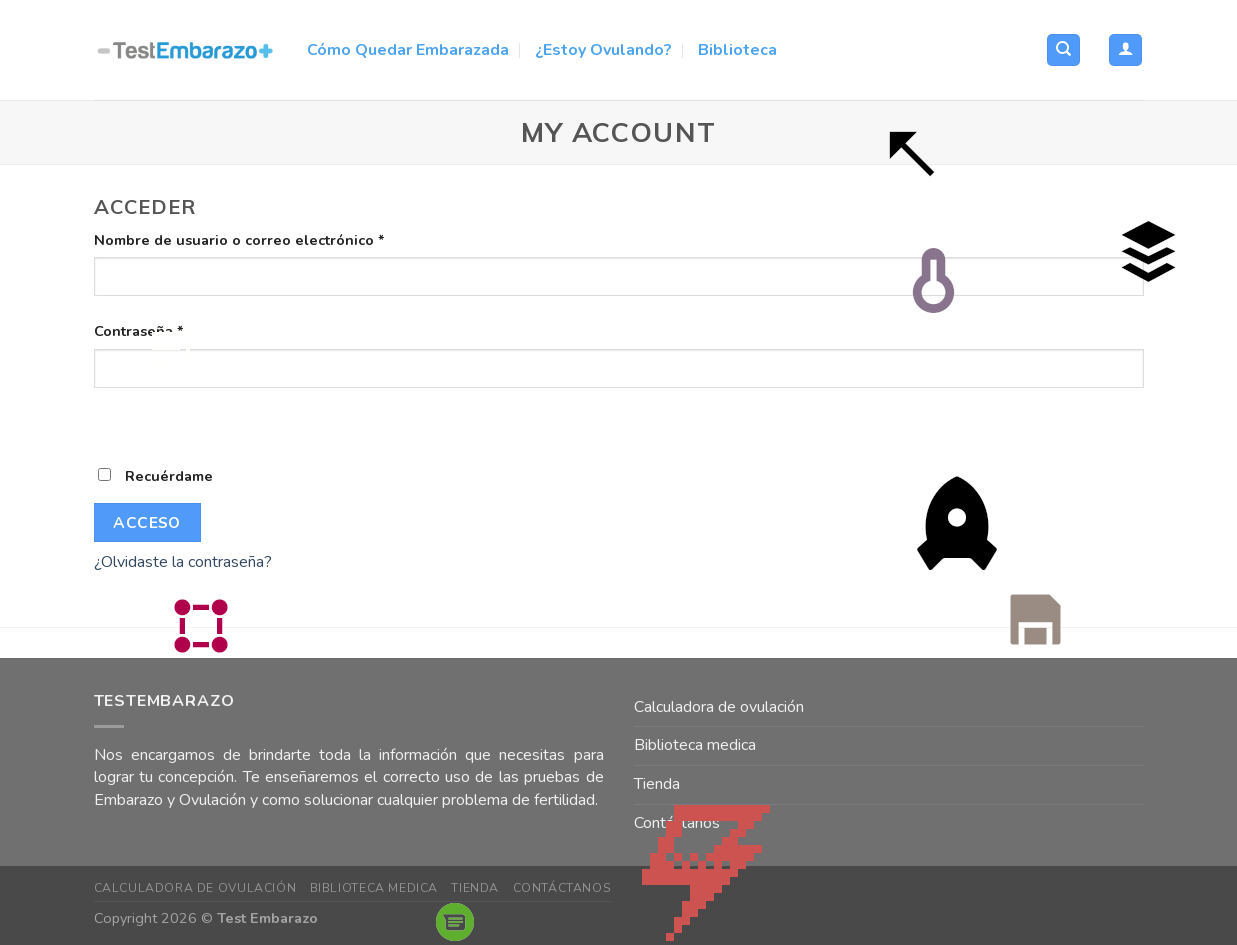 This screenshot has width=1237, height=945. I want to click on navigate back and up in hierarchy, so click(911, 153).